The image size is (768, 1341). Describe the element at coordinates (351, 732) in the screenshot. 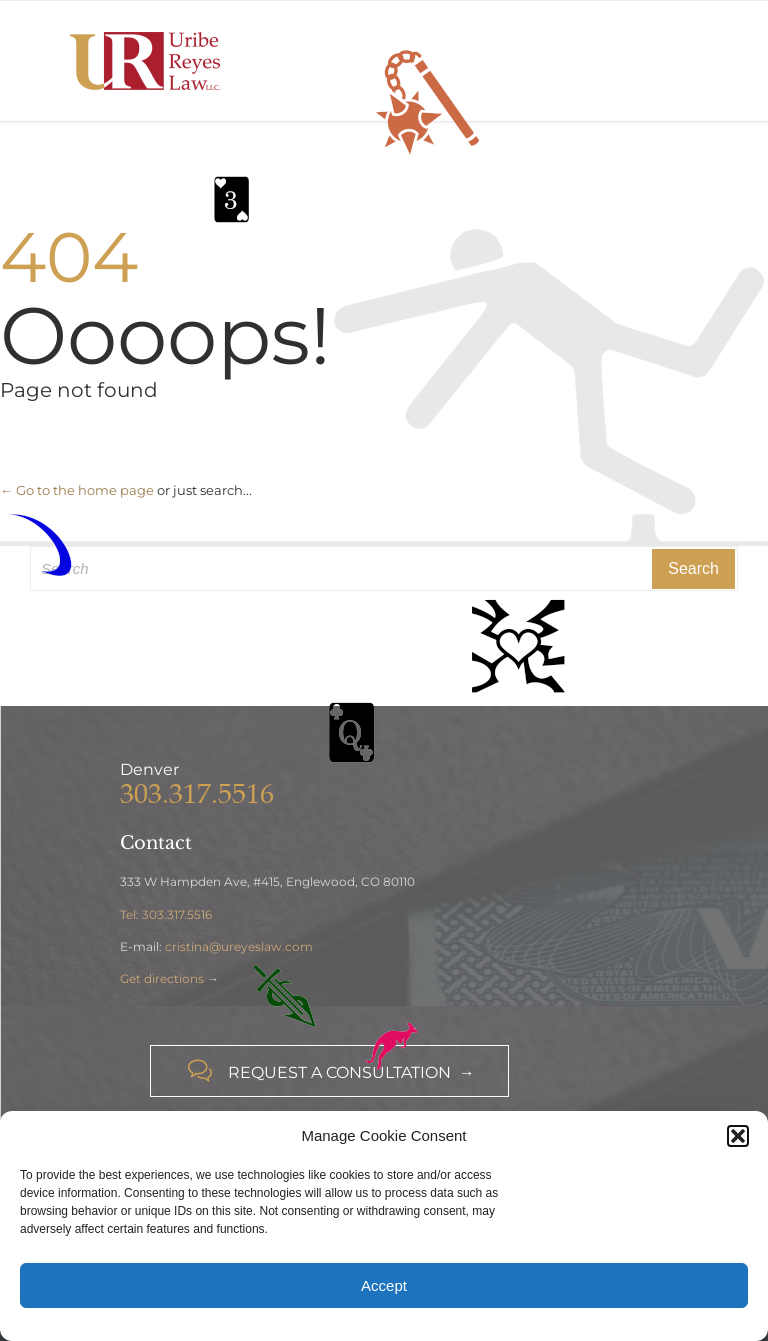

I see `queen of clubs playing card` at that location.